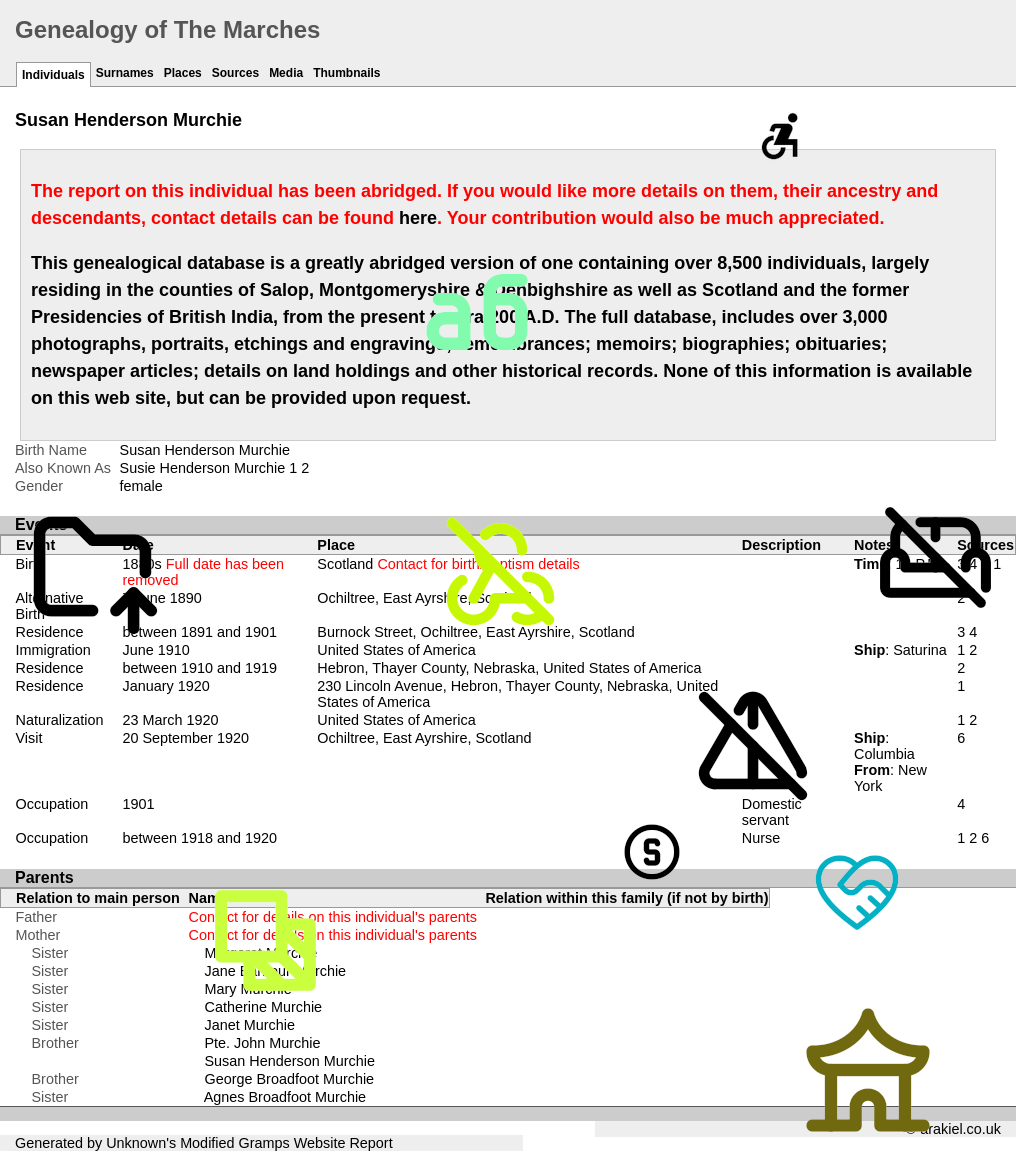 The width and height of the screenshot is (1016, 1151). I want to click on remove selected layer or element, so click(265, 940).